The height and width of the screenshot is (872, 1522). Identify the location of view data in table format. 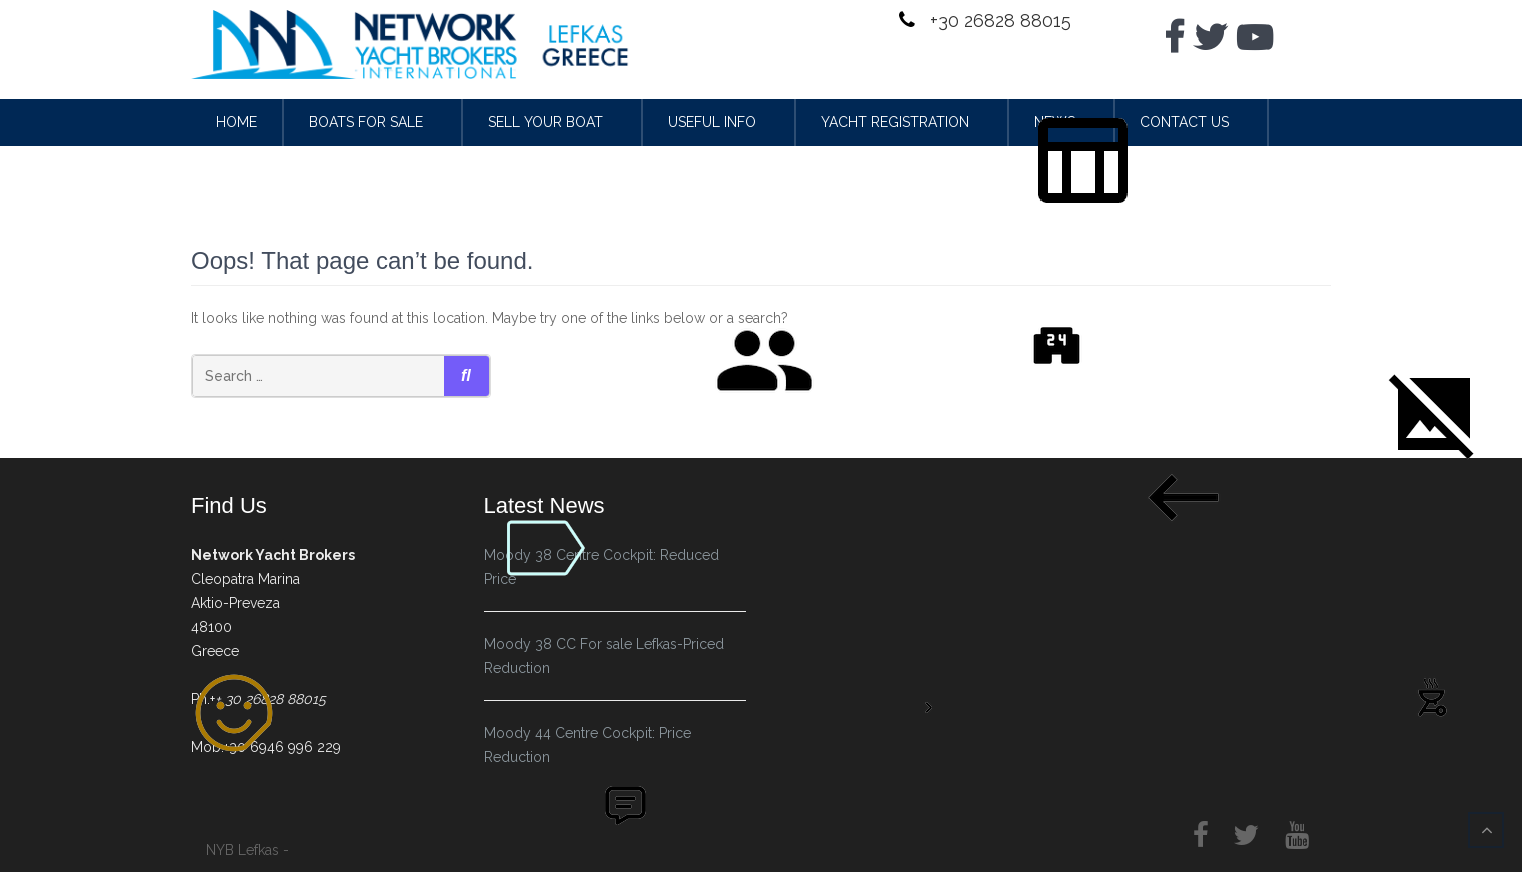
(1080, 160).